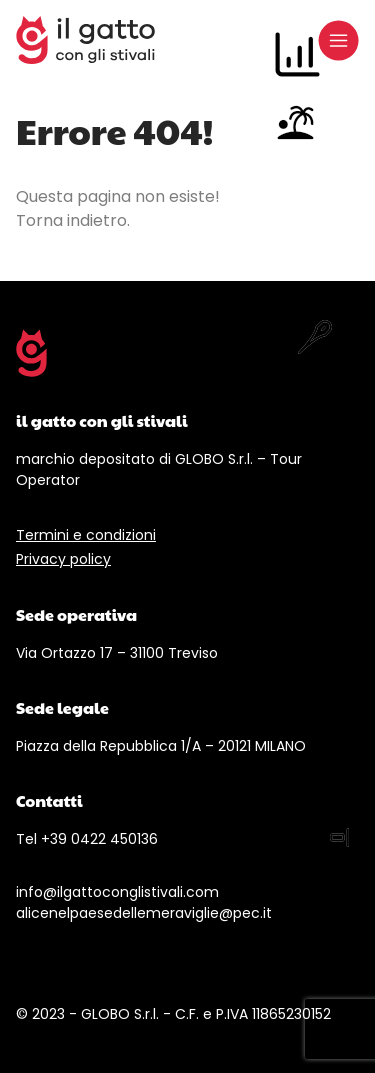 This screenshot has height=1073, width=375. What do you see at coordinates (295, 122) in the screenshot?
I see `view tropical or vacation-related content` at bounding box center [295, 122].